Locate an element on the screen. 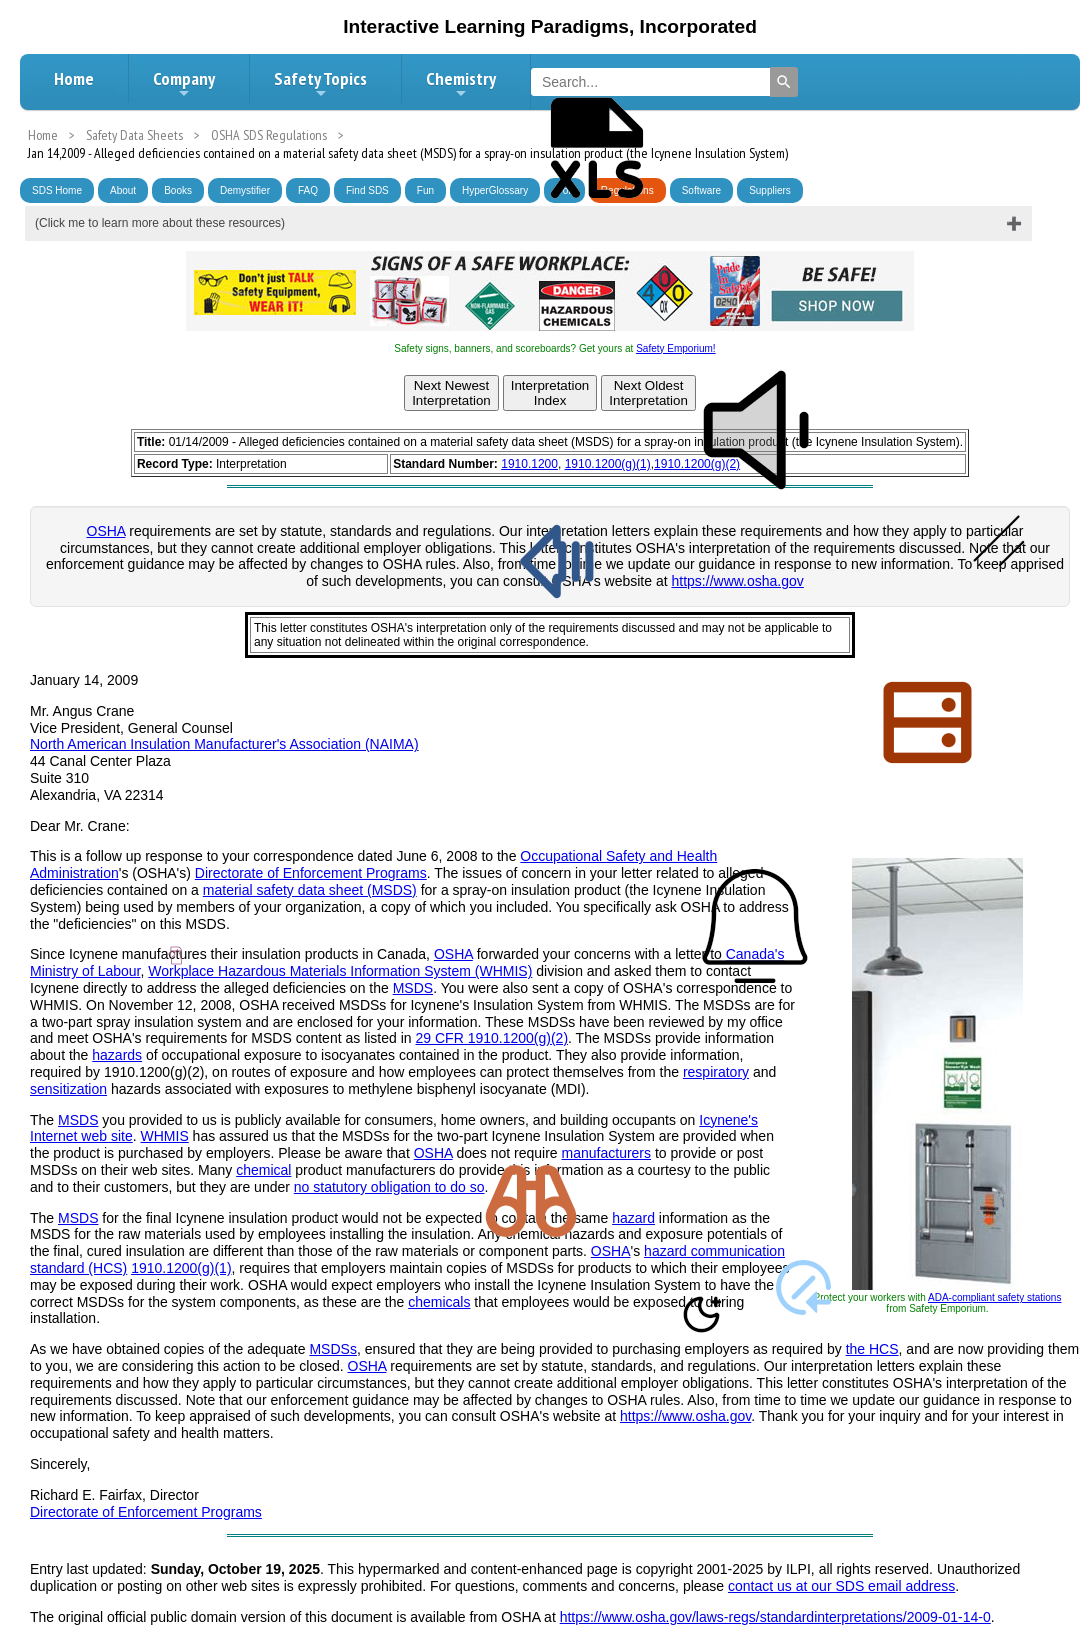  go back multiple steps is located at coordinates (559, 561).